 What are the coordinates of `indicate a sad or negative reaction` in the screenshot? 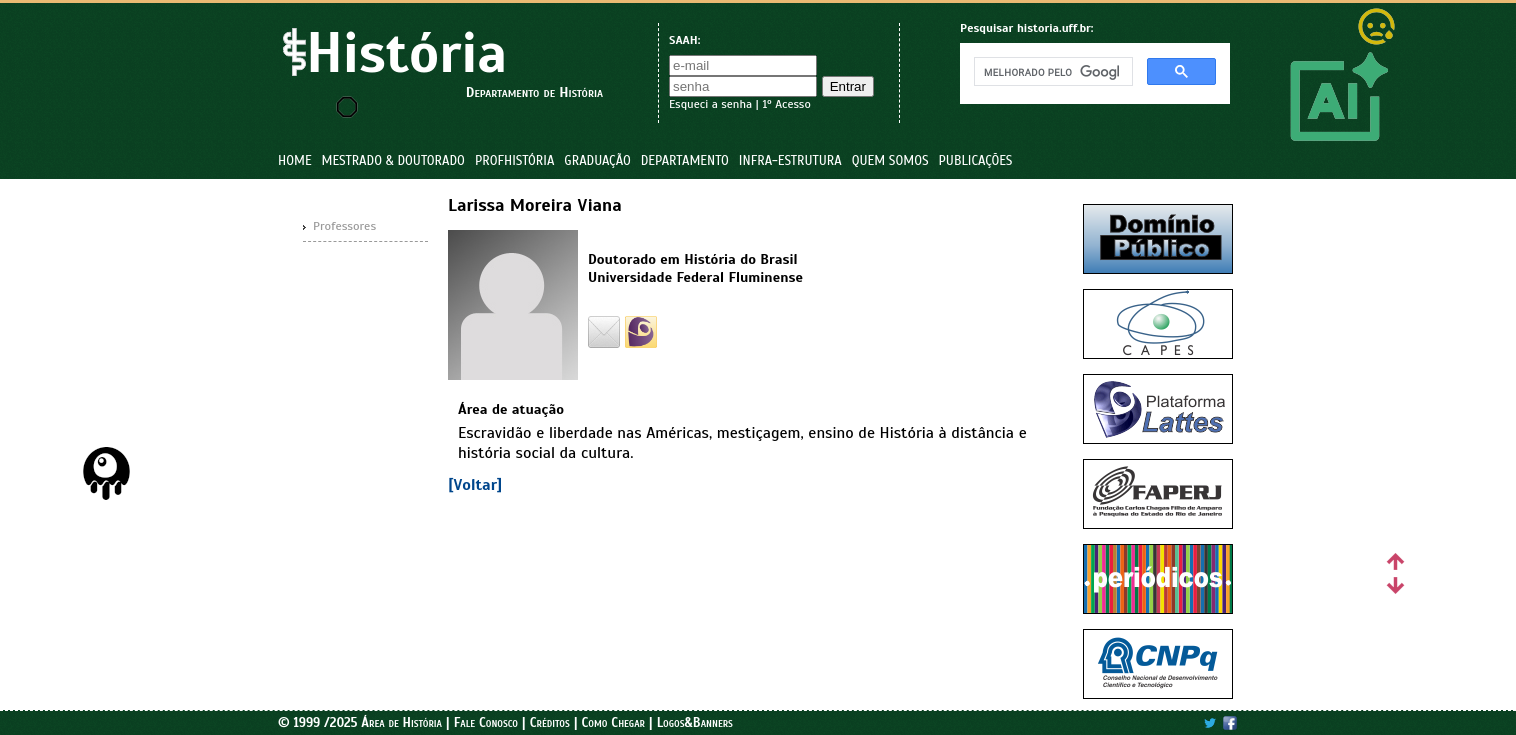 It's located at (1376, 26).